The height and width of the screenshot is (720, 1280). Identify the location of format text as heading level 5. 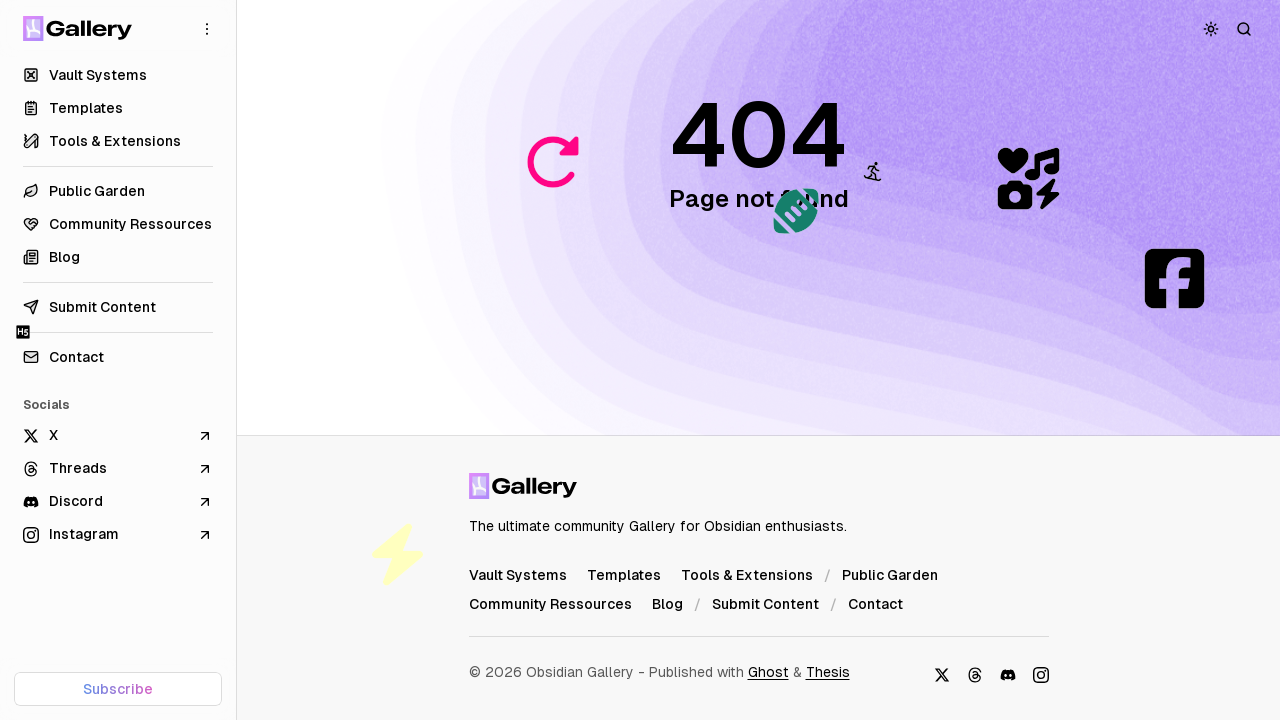
(23, 332).